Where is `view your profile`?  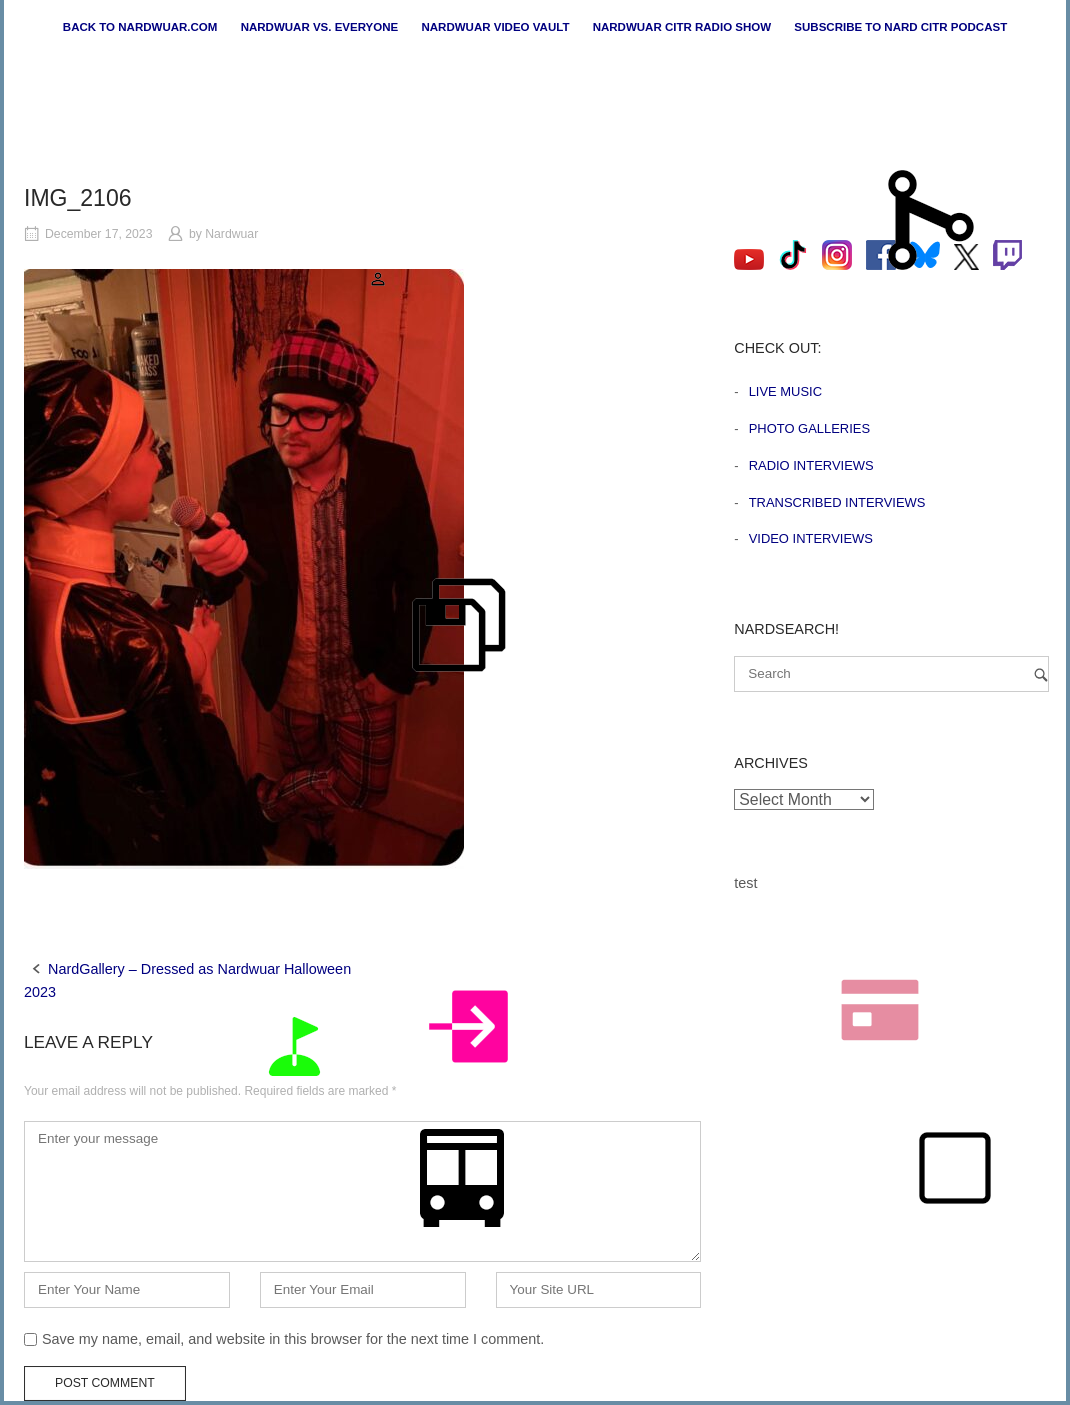 view your profile is located at coordinates (378, 279).